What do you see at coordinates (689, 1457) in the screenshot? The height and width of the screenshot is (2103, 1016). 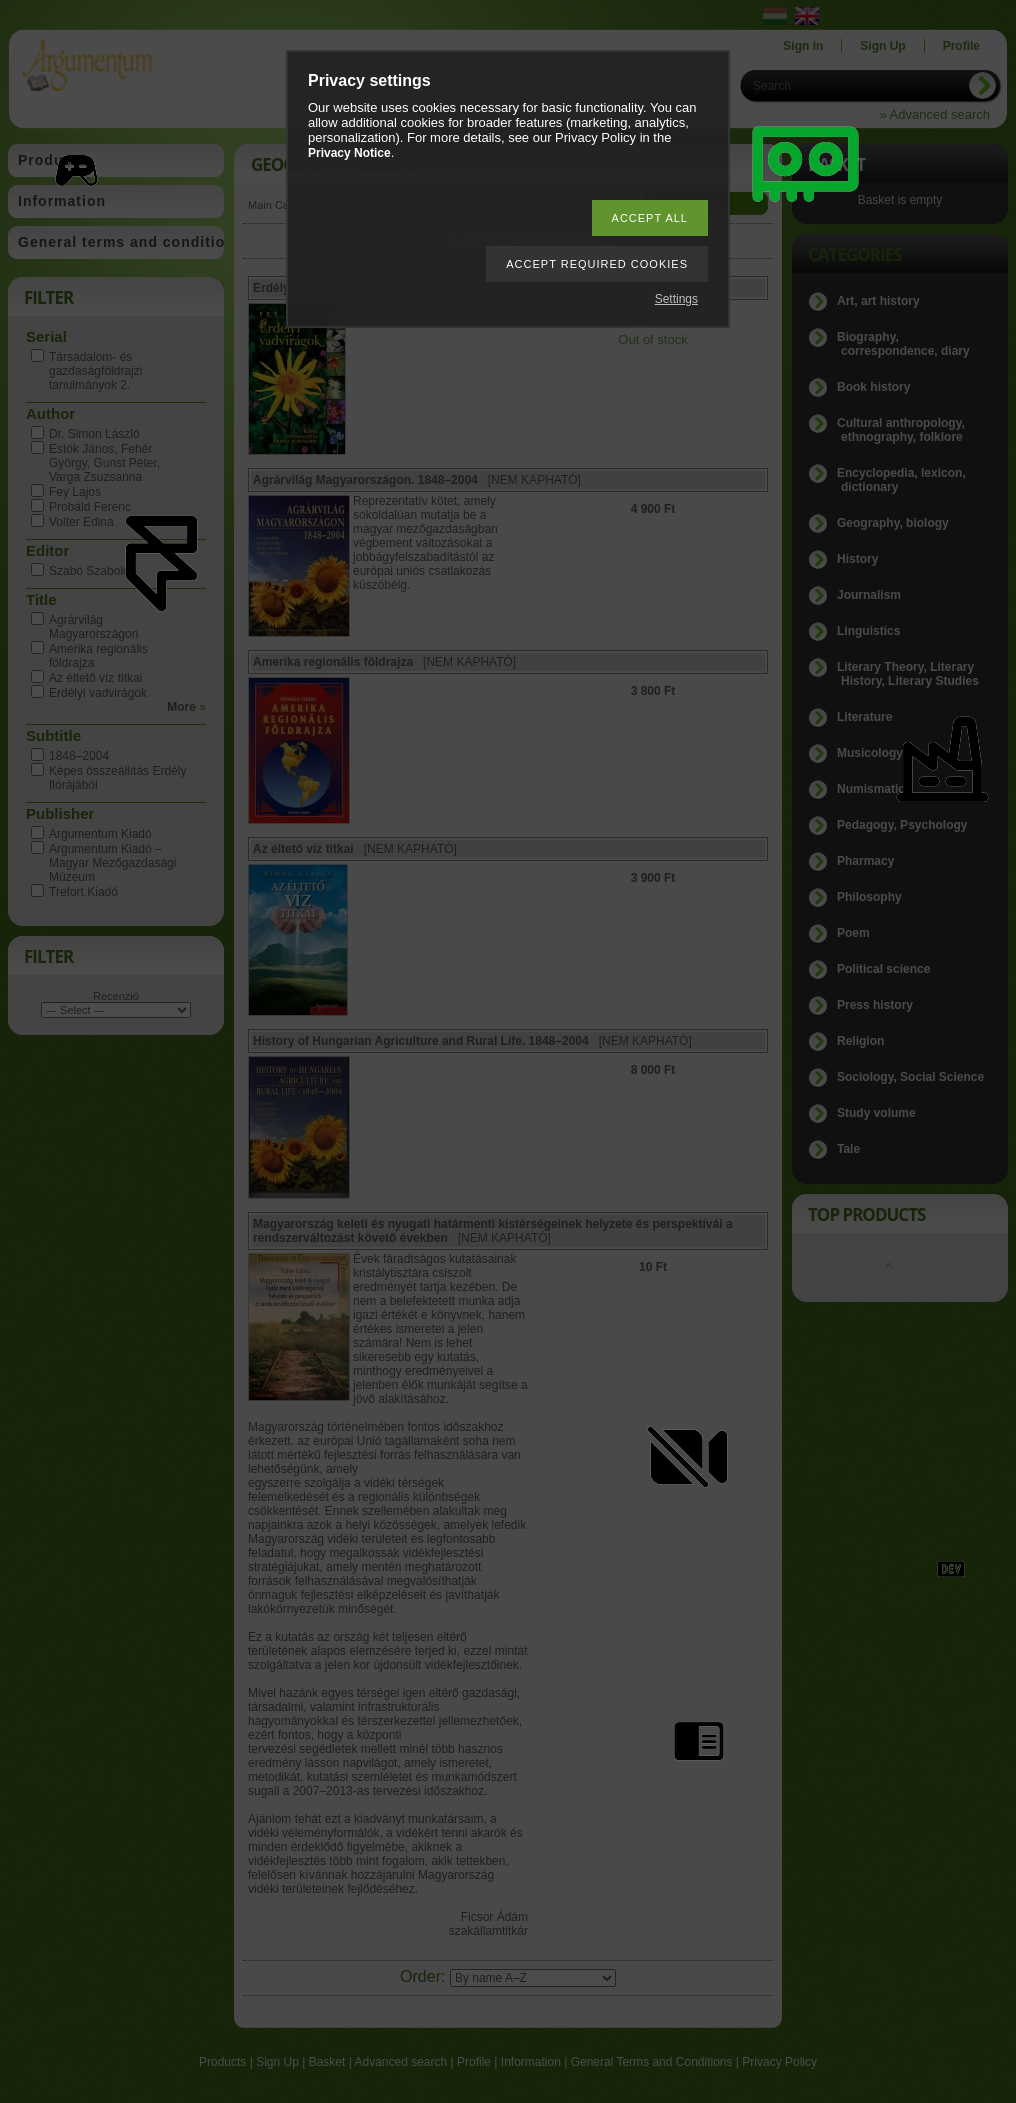 I see `turn off video camera` at bounding box center [689, 1457].